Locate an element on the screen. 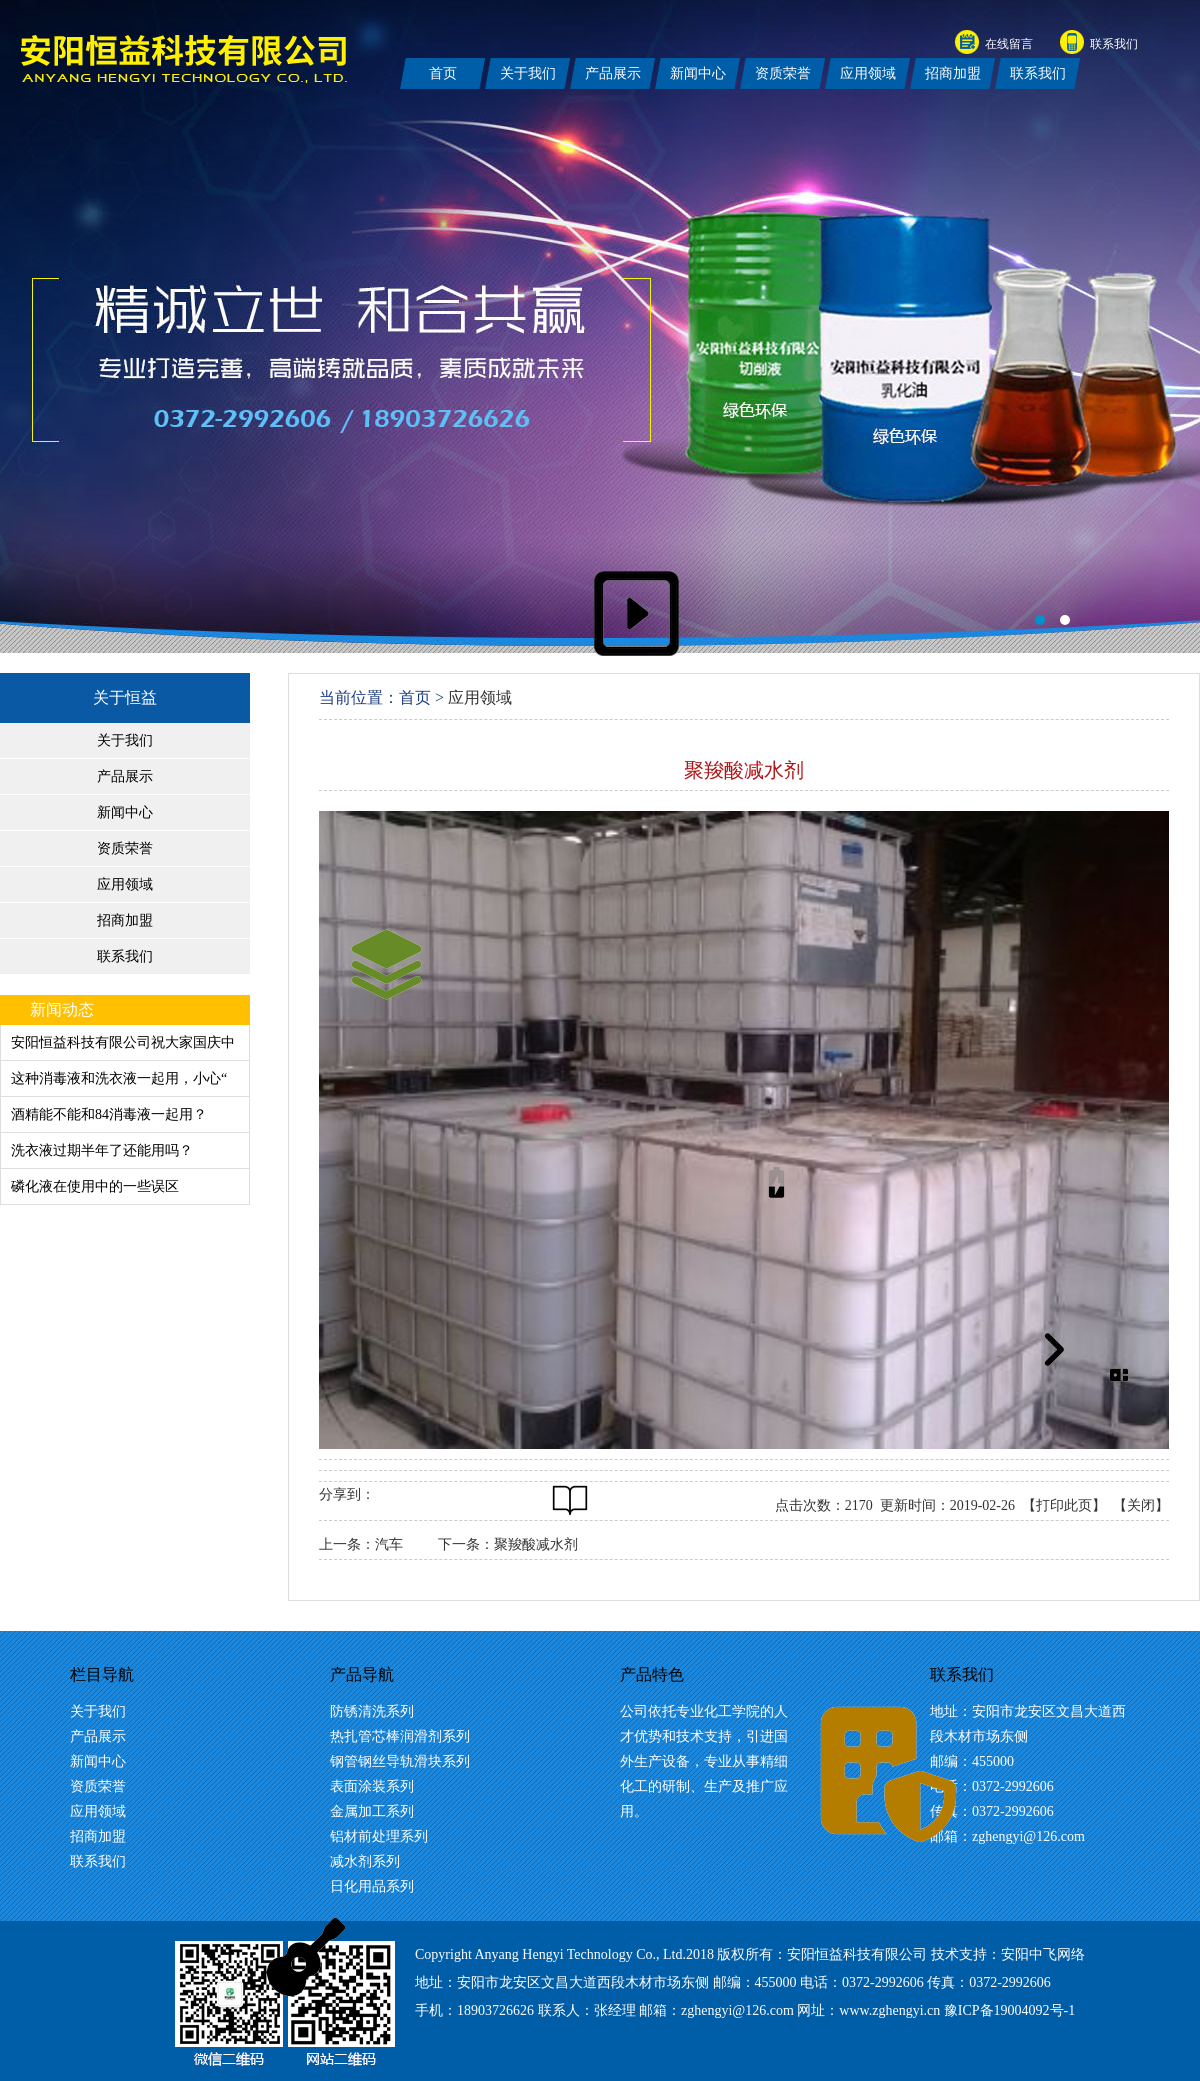 This screenshot has width=1200, height=2081. access building security settings is located at coordinates (884, 1770).